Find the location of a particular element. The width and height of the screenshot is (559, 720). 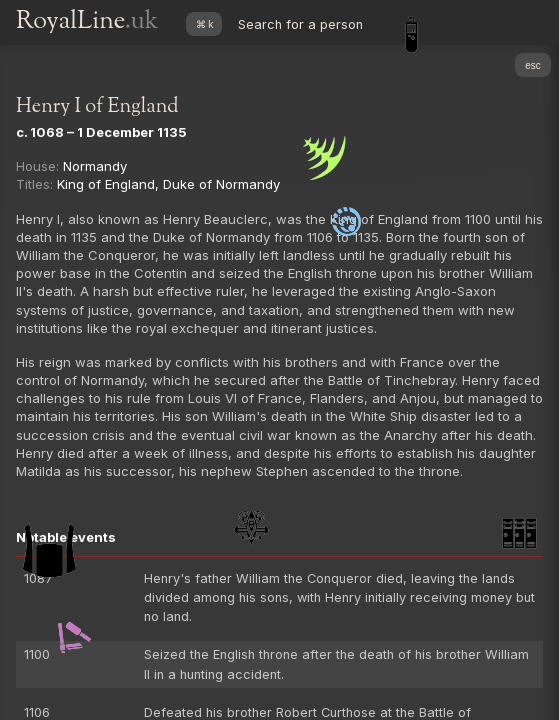

woodworking tools or crafting section is located at coordinates (74, 637).